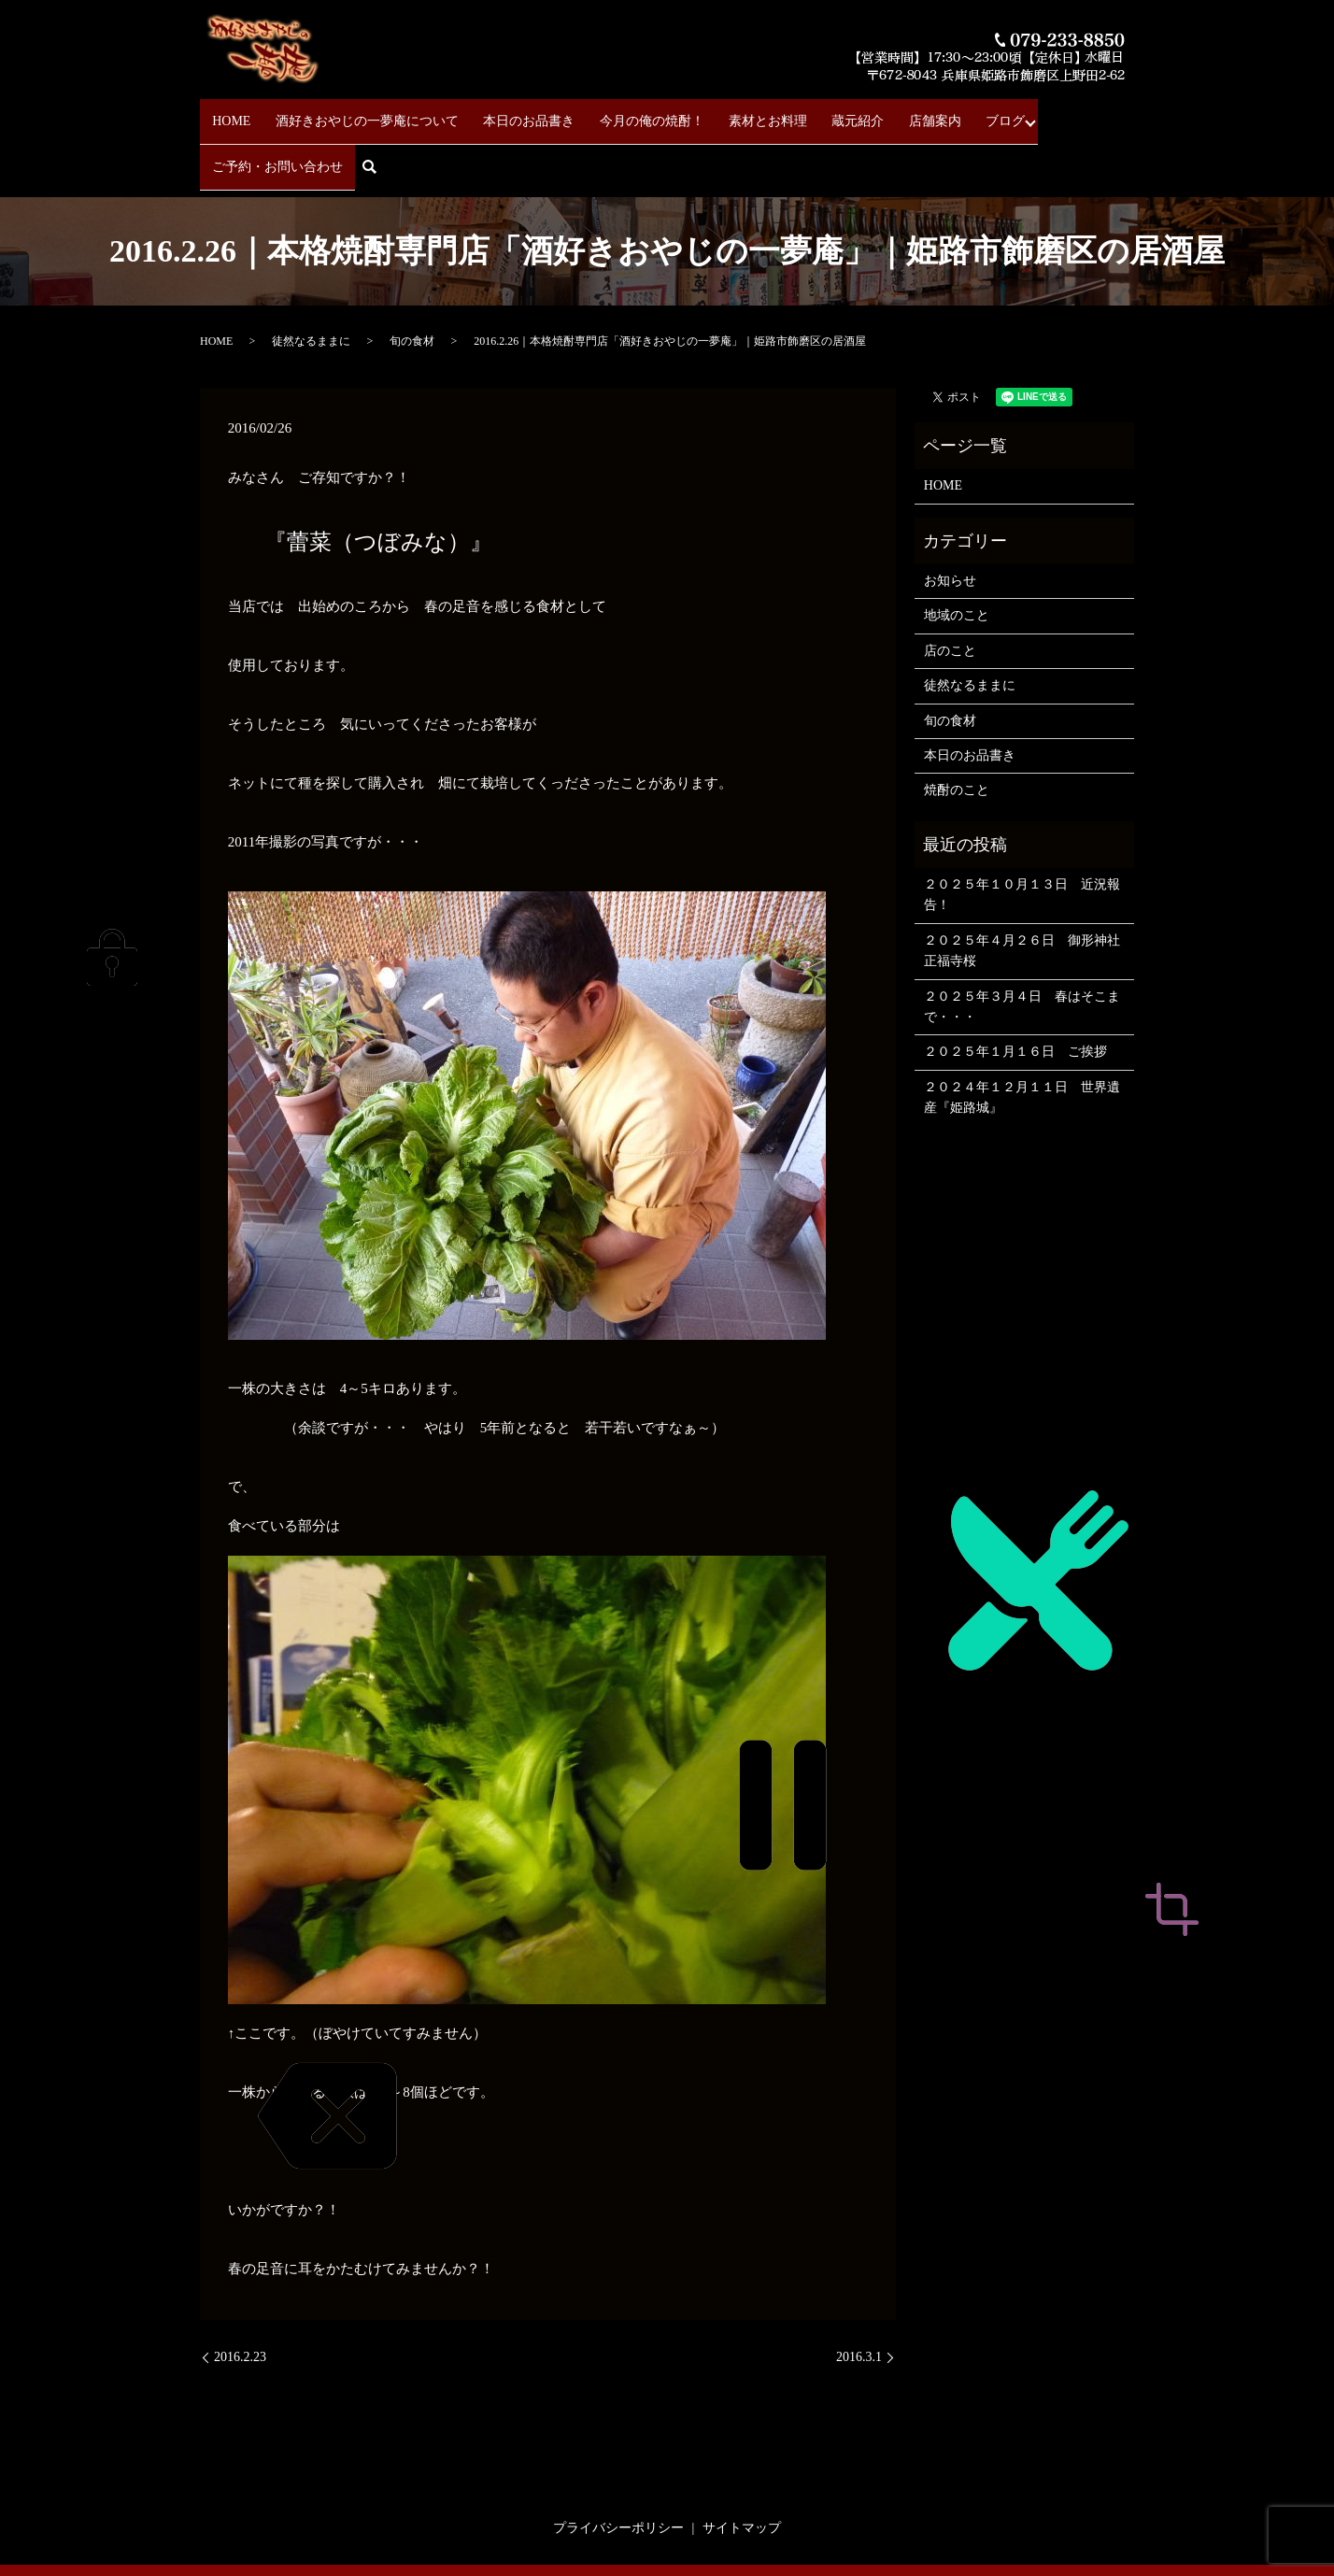  I want to click on find nearby restaurants, so click(1038, 1580).